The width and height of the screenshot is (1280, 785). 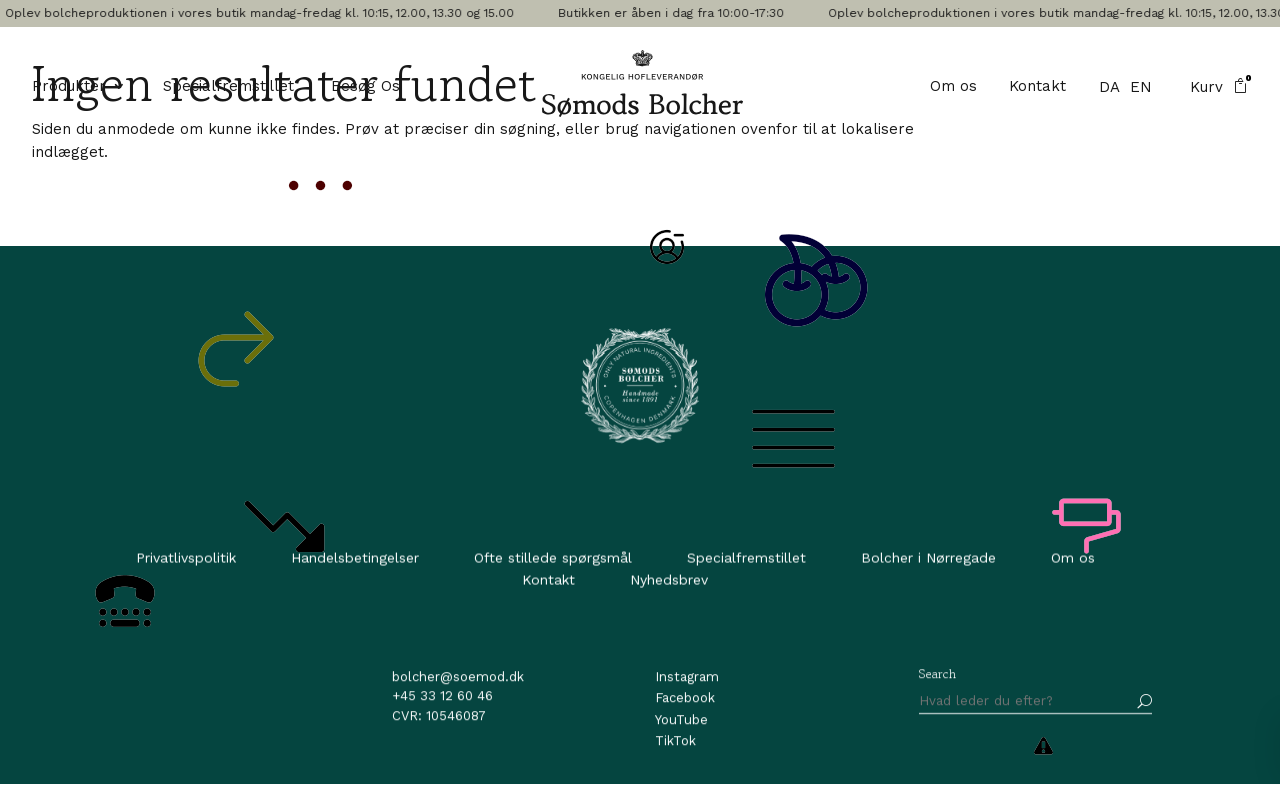 I want to click on indicates a decreasing trend or declining value, so click(x=284, y=526).